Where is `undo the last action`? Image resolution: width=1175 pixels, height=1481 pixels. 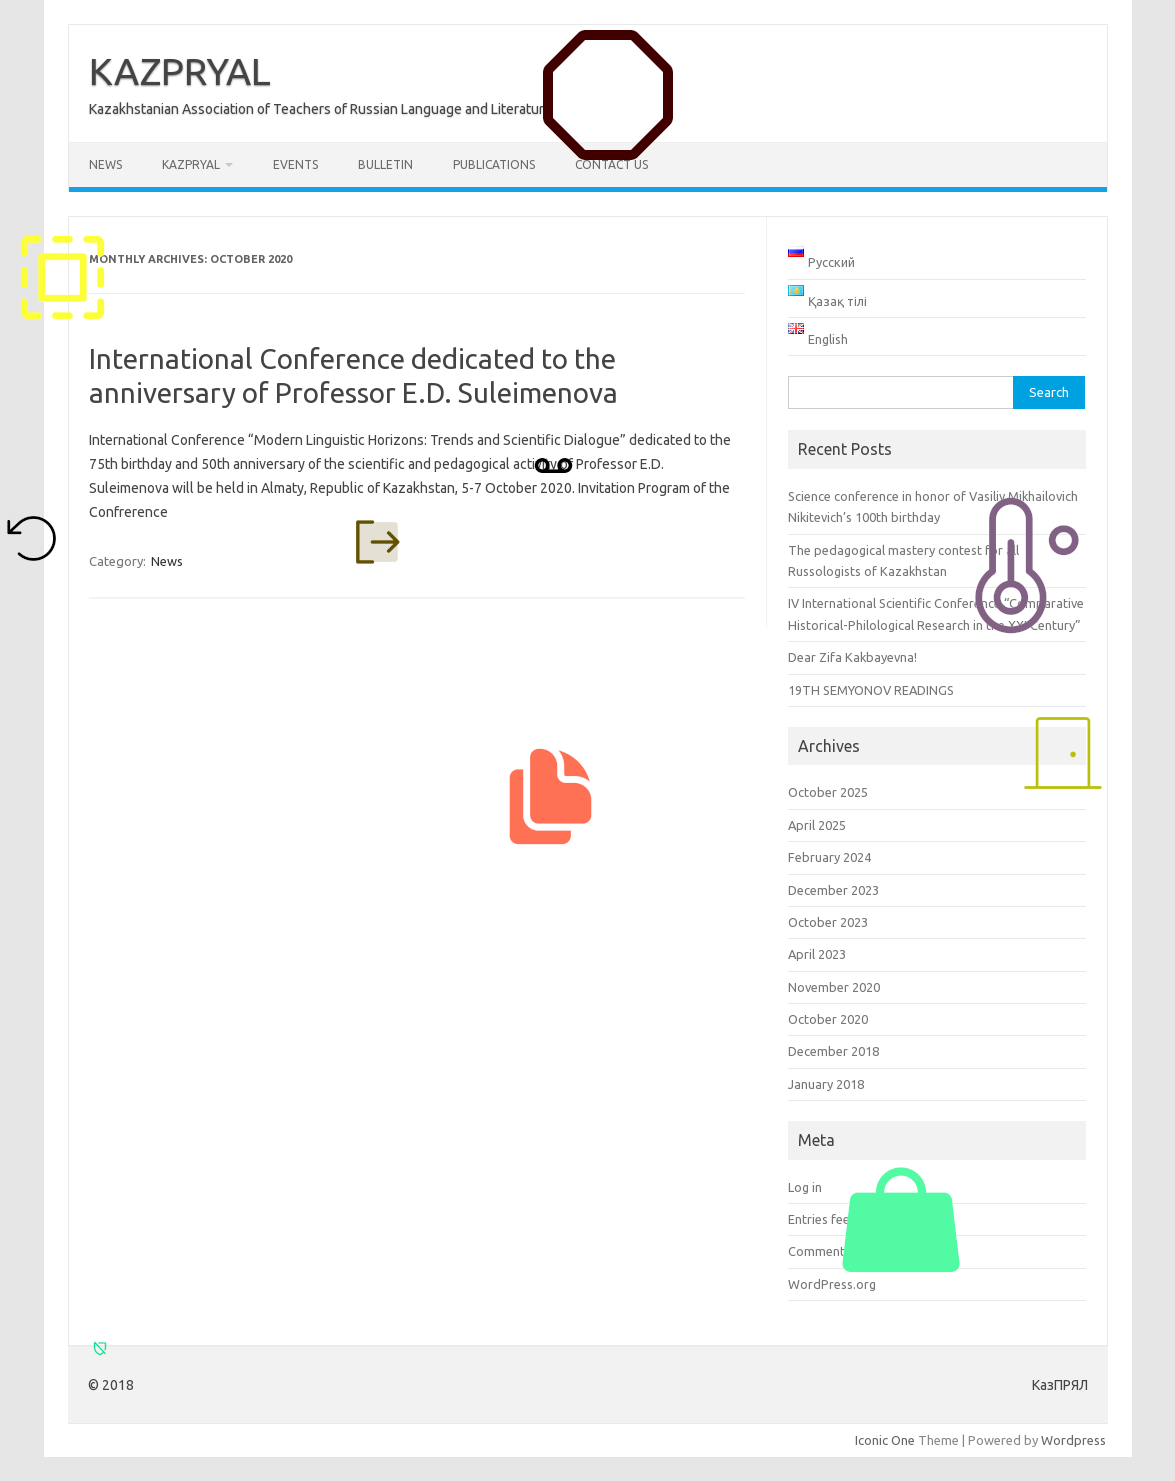
undo the last action is located at coordinates (33, 538).